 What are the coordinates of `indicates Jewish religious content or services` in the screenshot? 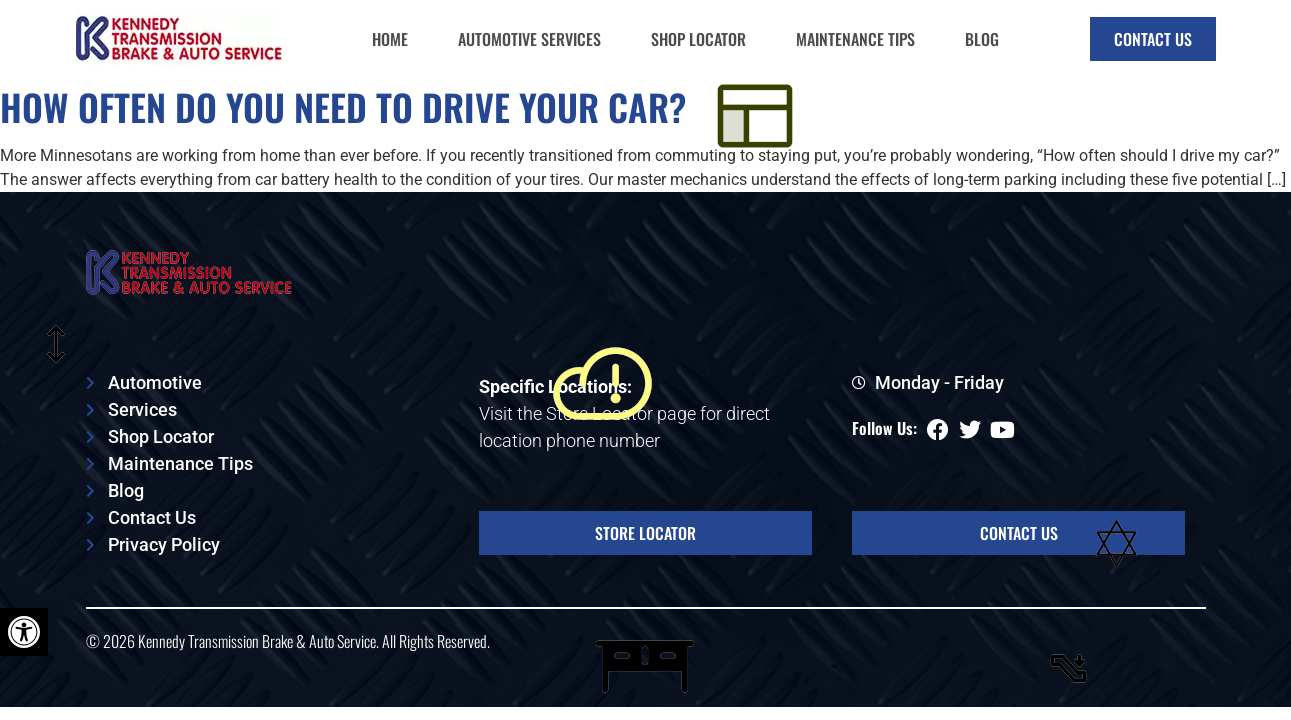 It's located at (1116, 543).